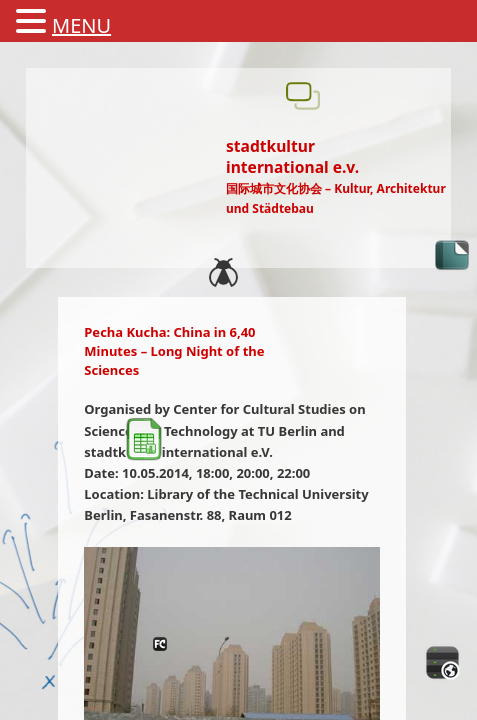 Image resolution: width=477 pixels, height=720 pixels. Describe the element at coordinates (303, 97) in the screenshot. I see `view or manage session properties` at that location.